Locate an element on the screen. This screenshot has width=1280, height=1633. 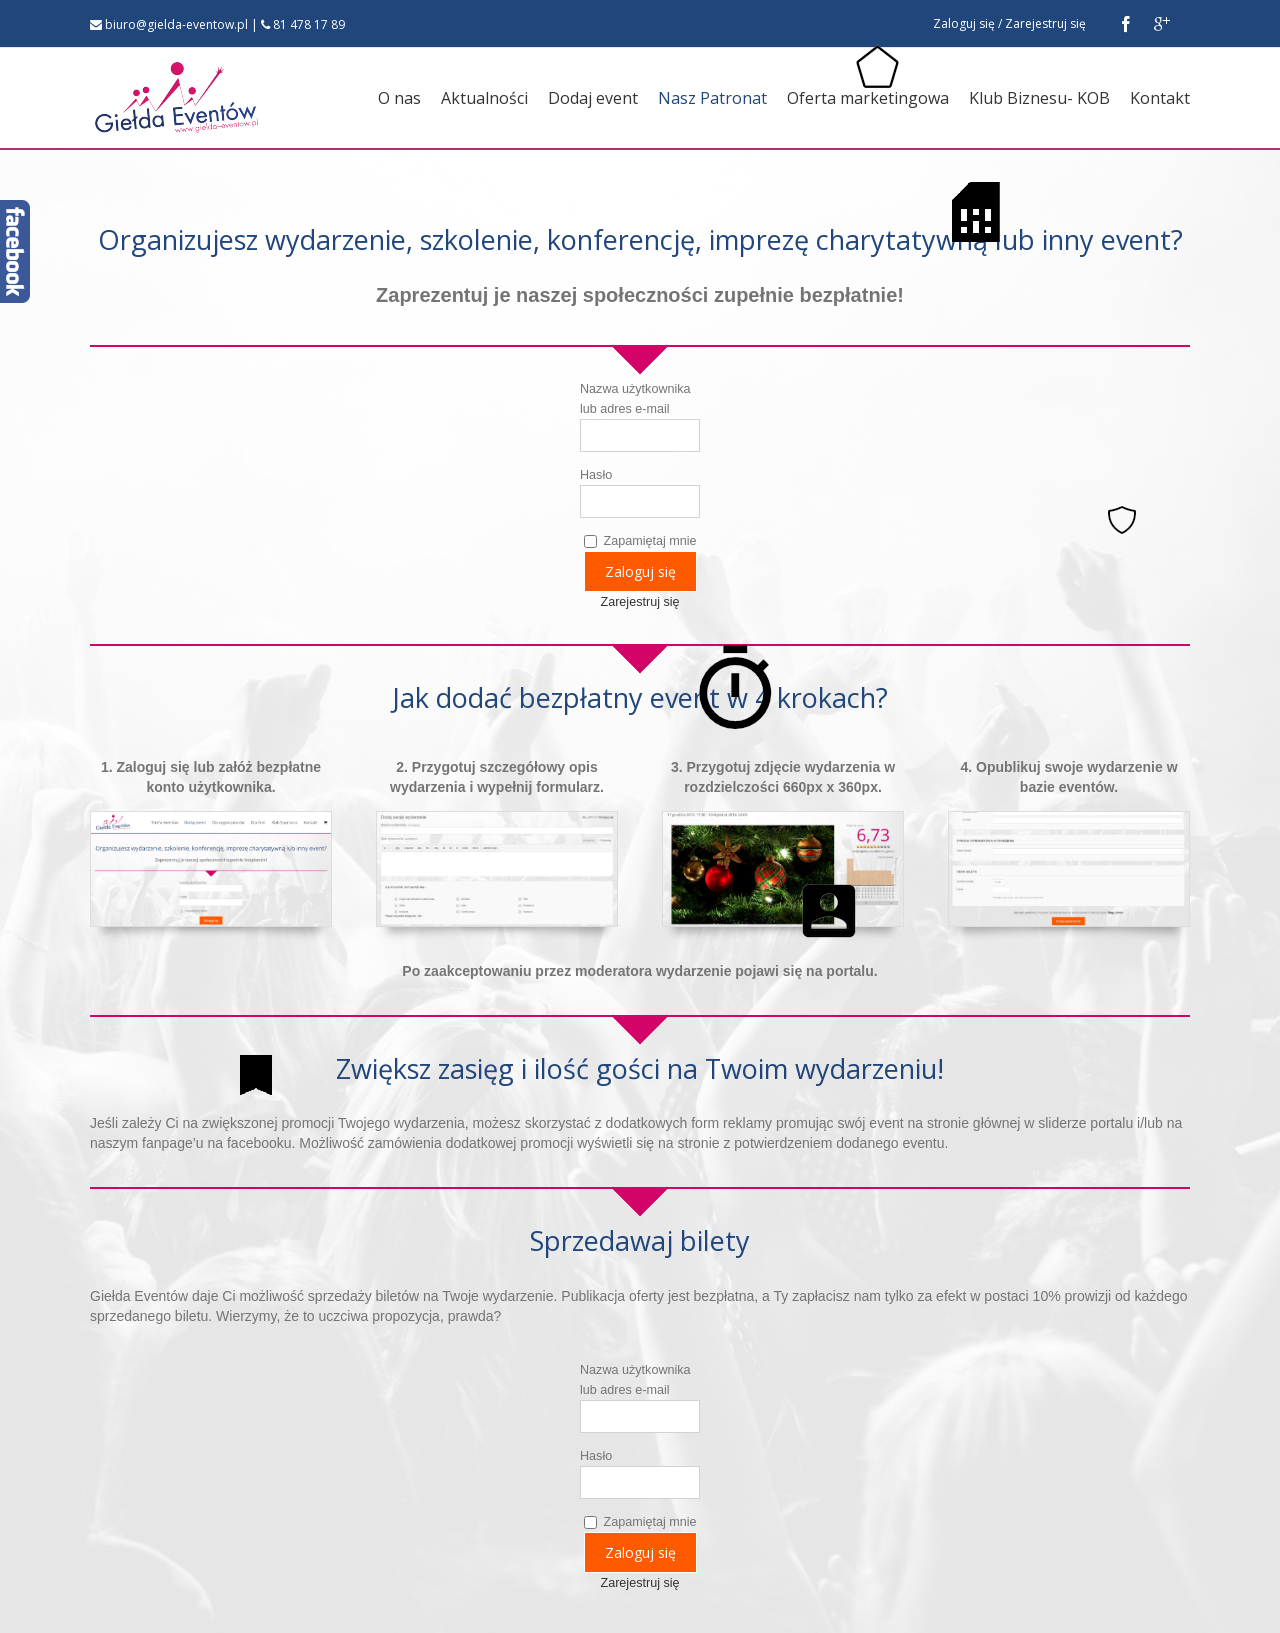
pentagon shape indicator is located at coordinates (877, 68).